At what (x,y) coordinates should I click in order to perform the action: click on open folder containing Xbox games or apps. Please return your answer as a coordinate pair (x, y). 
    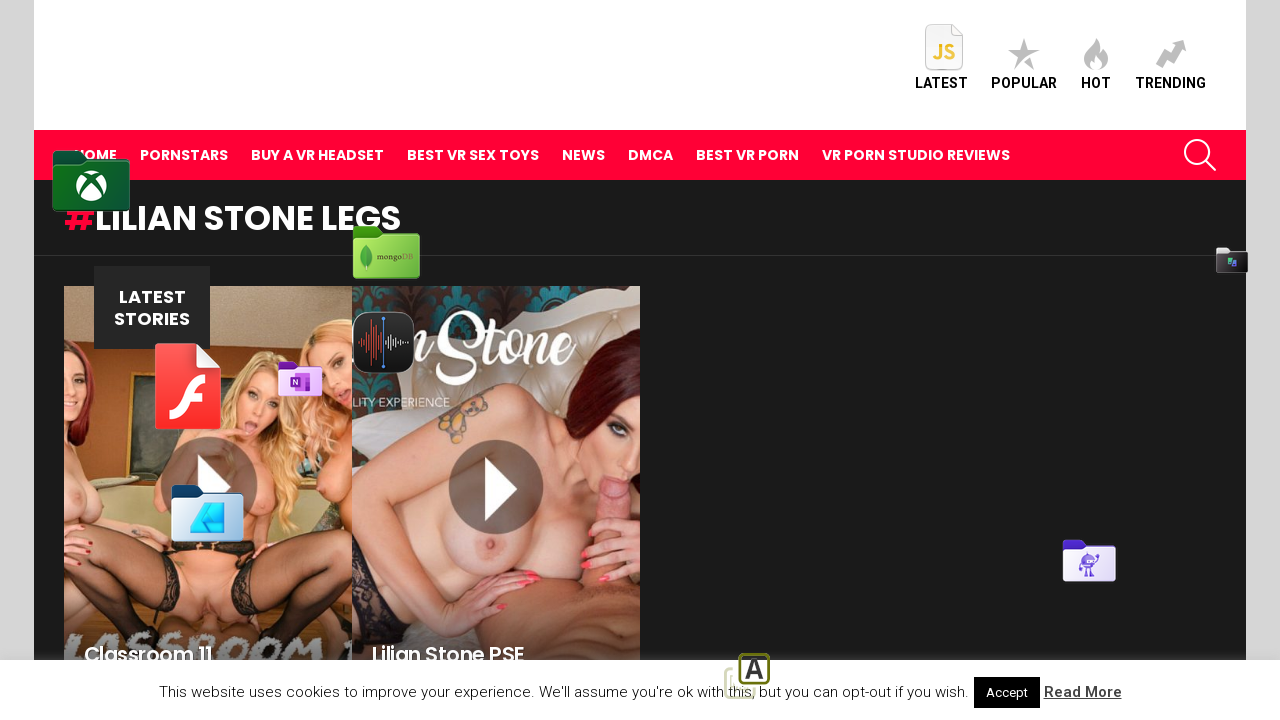
    Looking at the image, I should click on (91, 183).